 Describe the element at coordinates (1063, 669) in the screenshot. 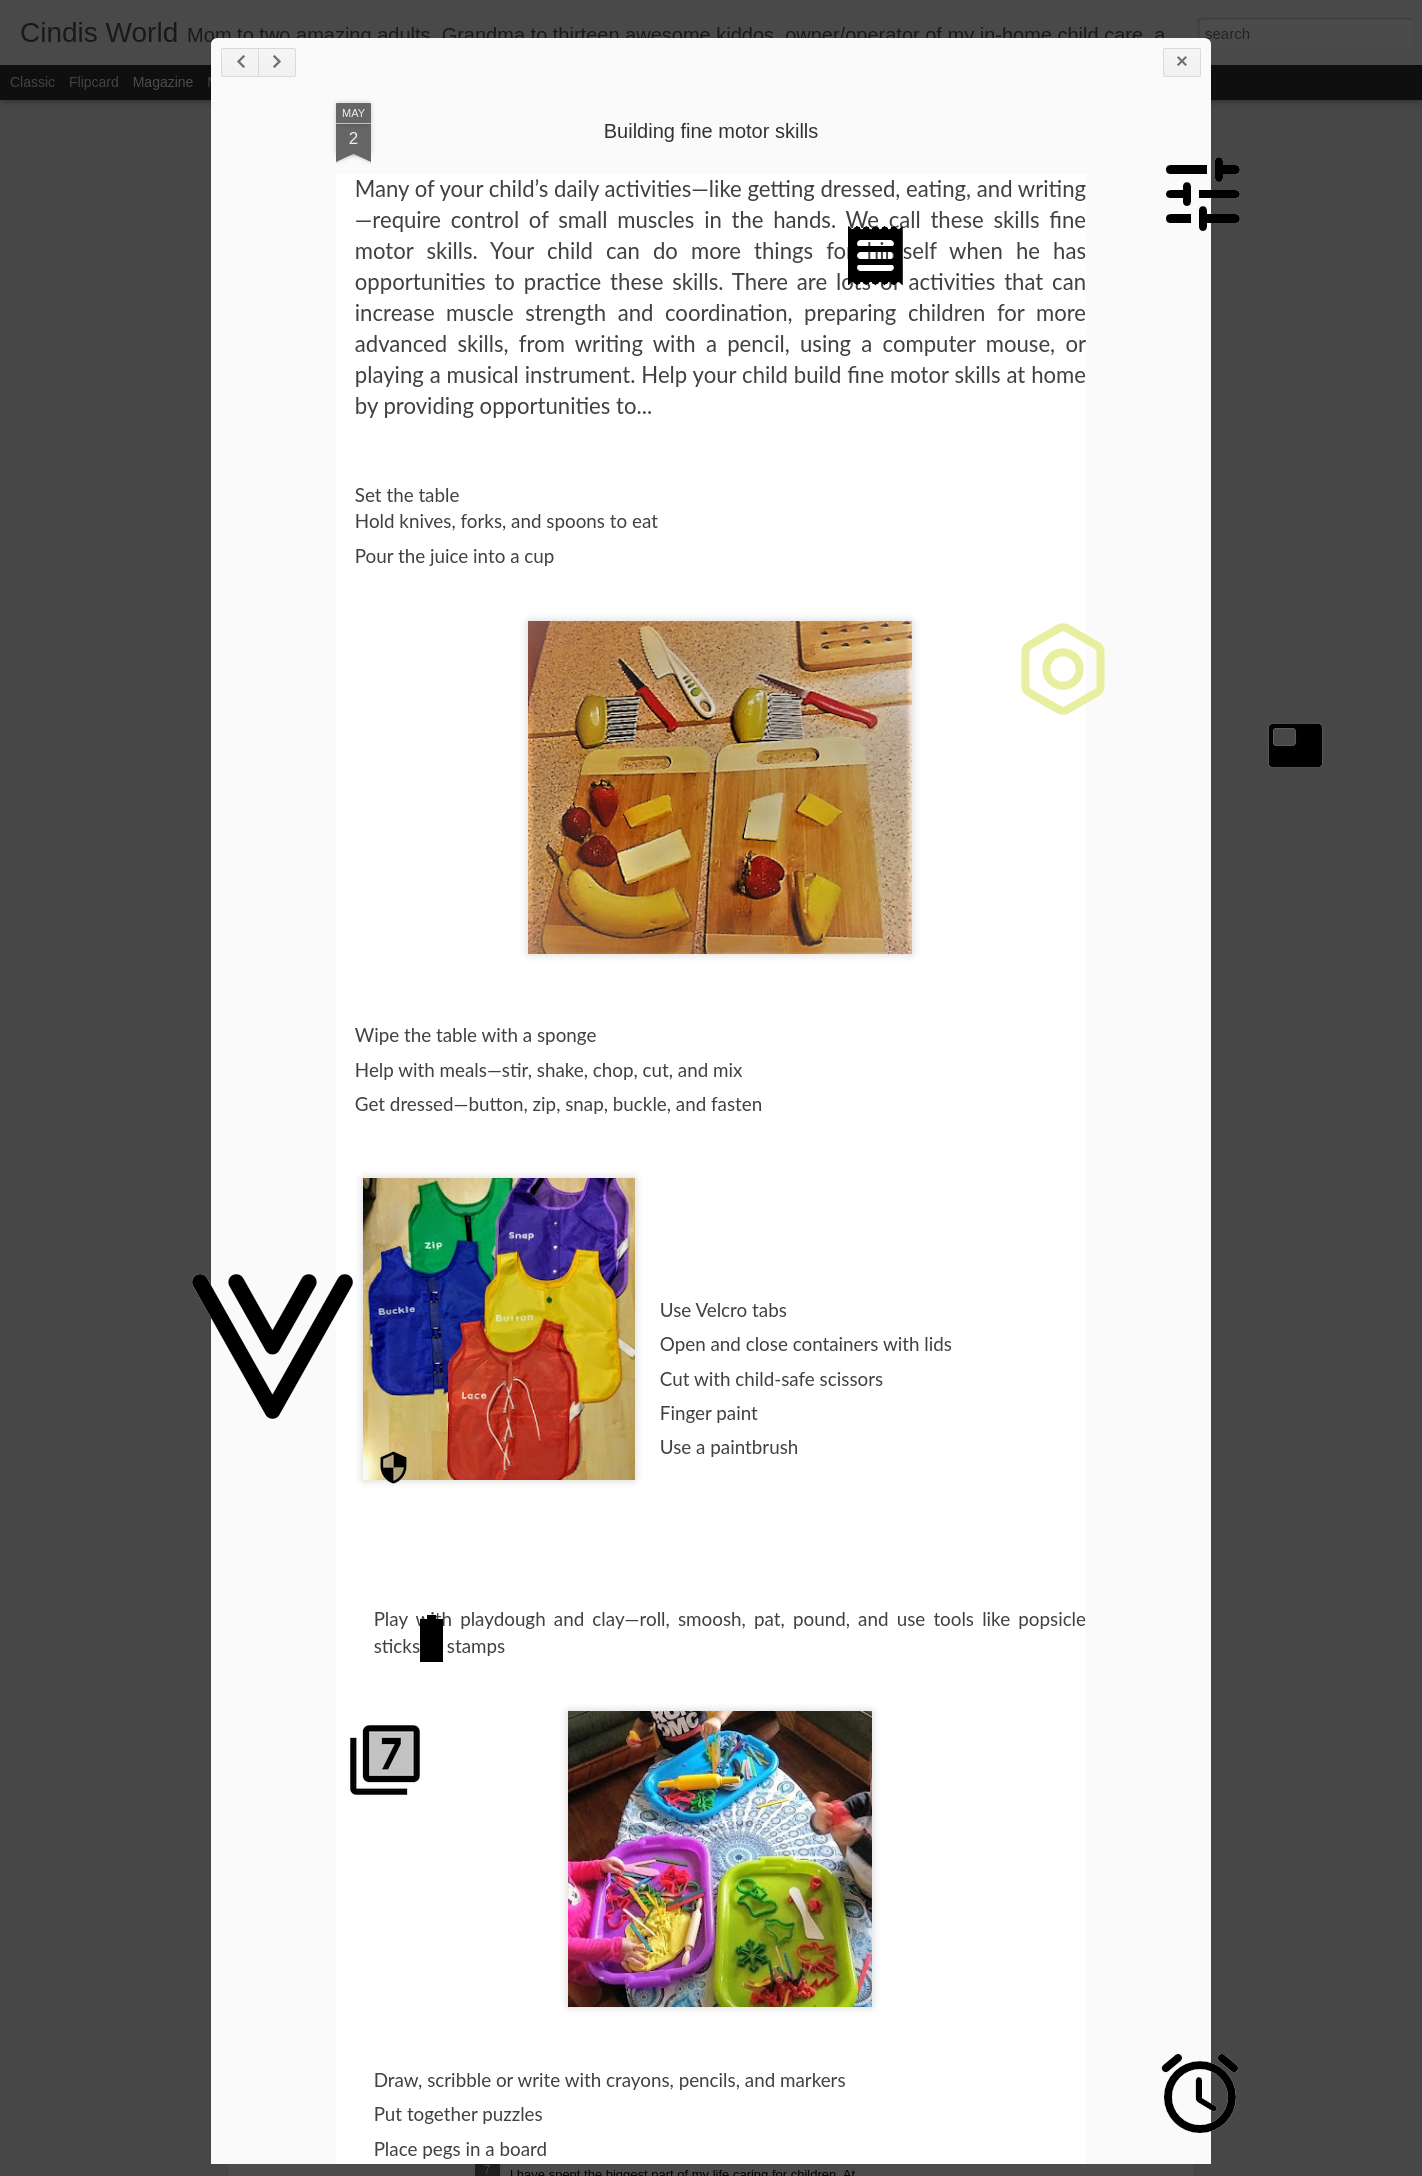

I see `access settings or configuration options` at that location.